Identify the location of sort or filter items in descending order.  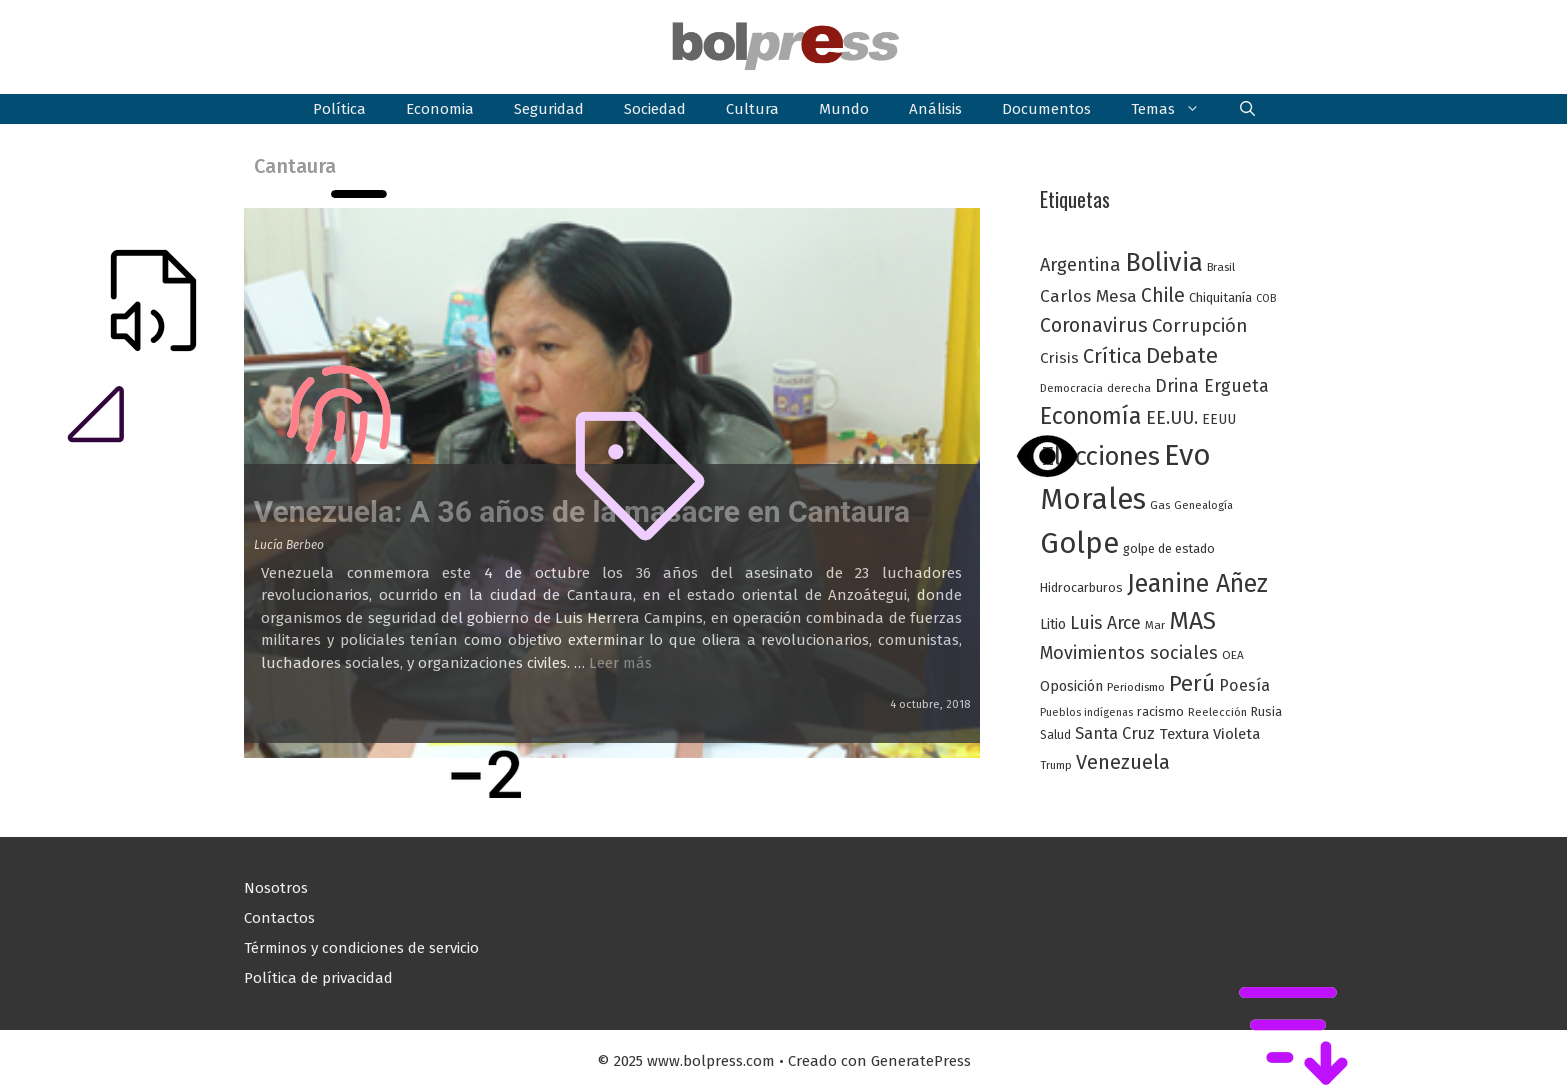
(1288, 1025).